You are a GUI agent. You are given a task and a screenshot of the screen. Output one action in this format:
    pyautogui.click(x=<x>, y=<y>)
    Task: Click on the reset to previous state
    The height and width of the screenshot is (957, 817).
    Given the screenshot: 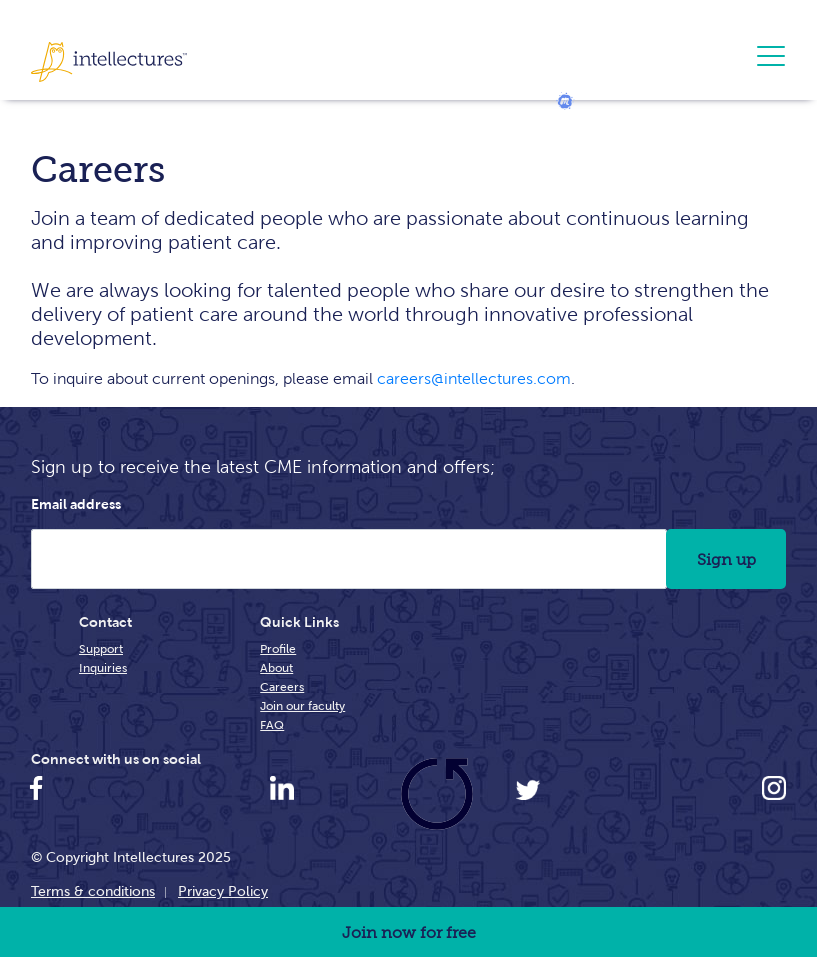 What is the action you would take?
    pyautogui.click(x=437, y=794)
    